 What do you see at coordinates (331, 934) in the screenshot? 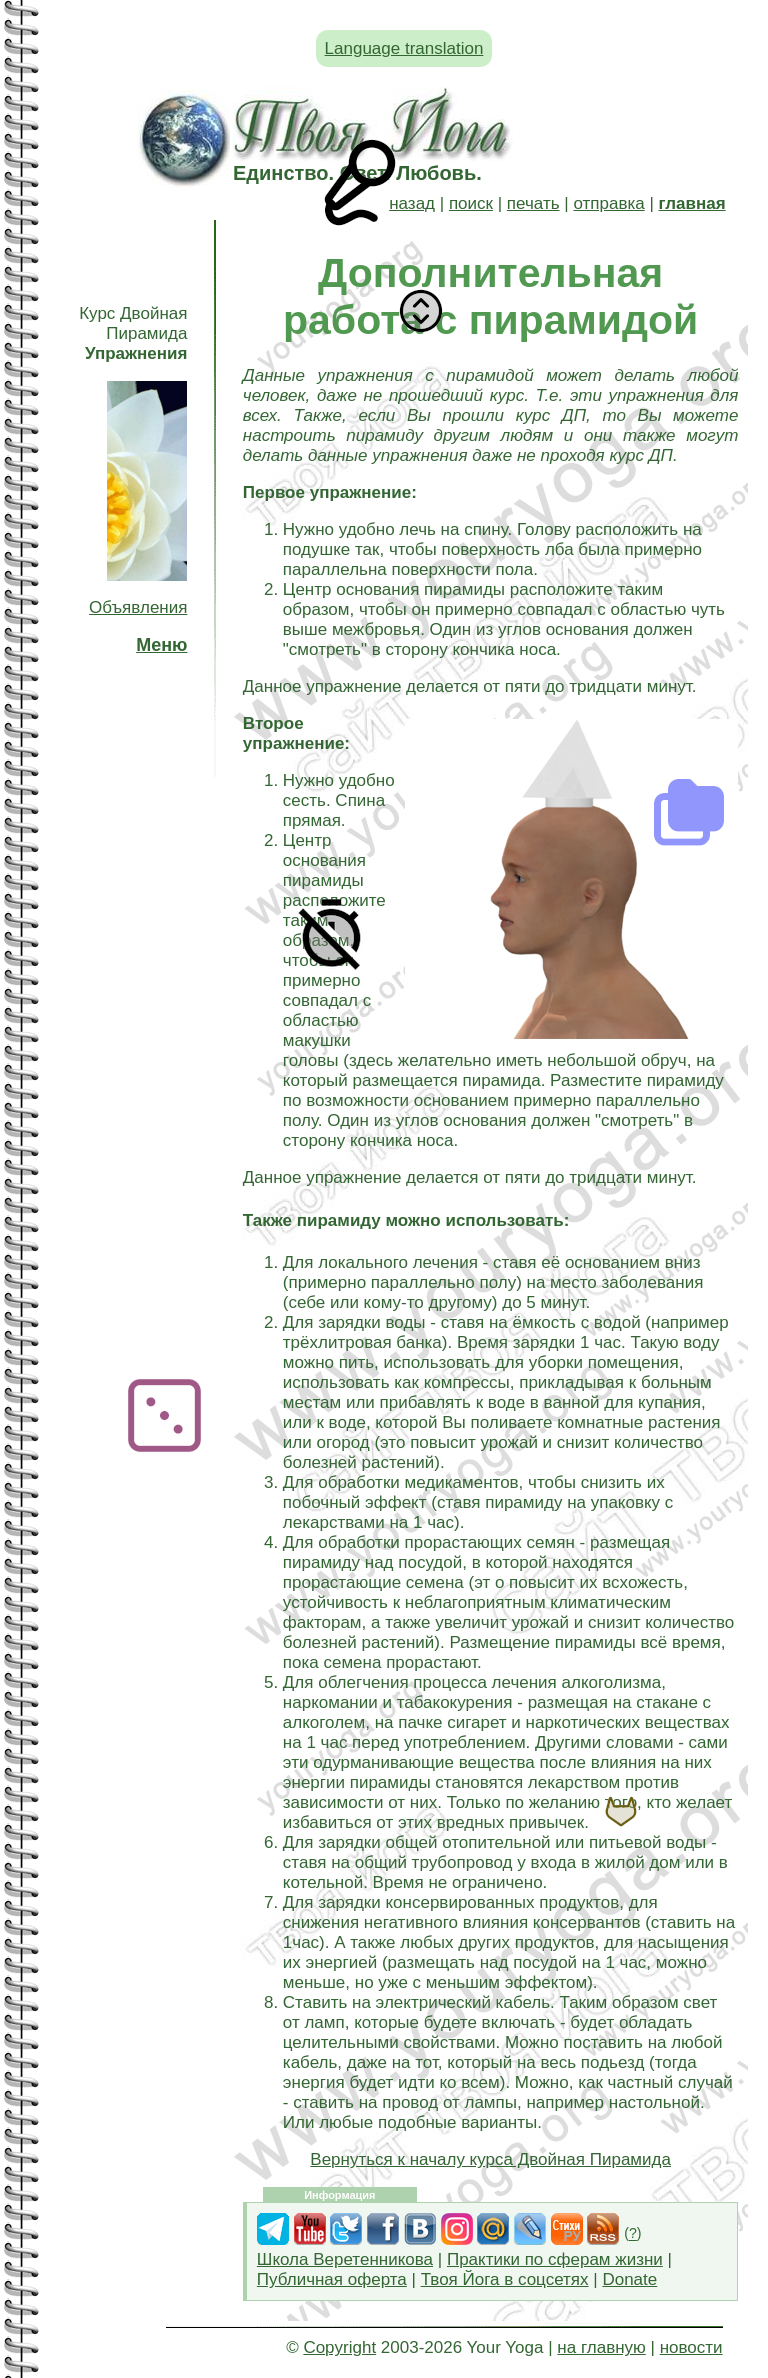
I see `timer is disabled or inactive` at bounding box center [331, 934].